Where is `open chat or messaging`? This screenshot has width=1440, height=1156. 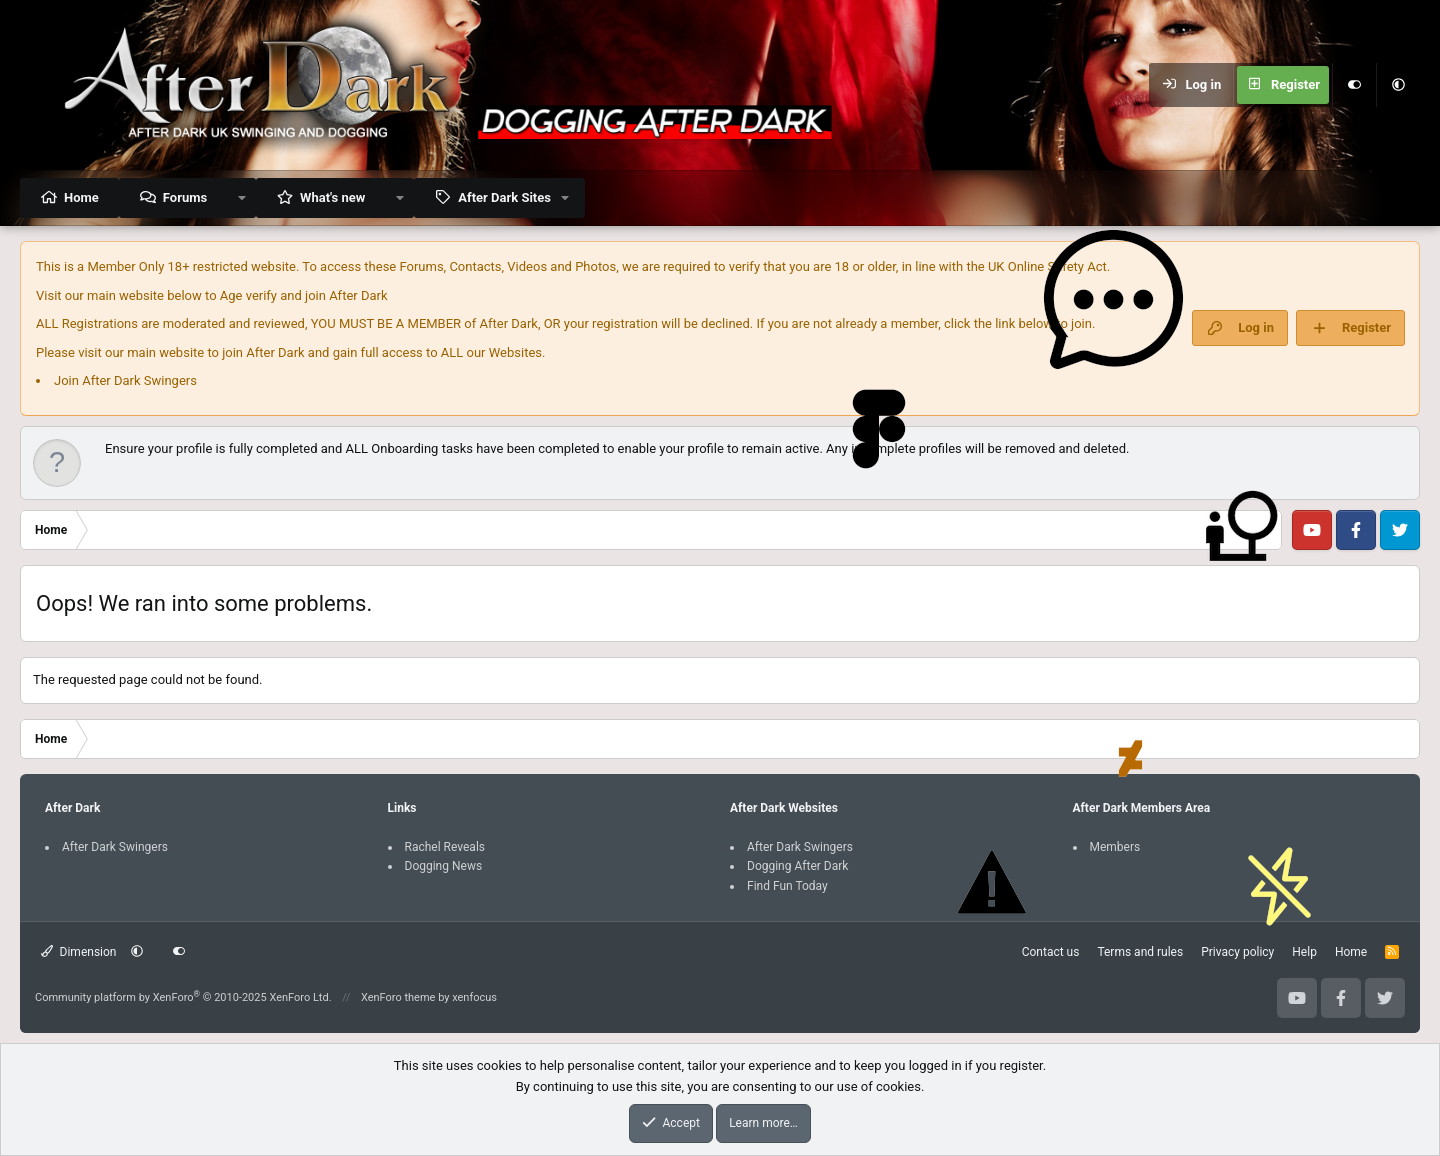
open chat or messaging is located at coordinates (1113, 299).